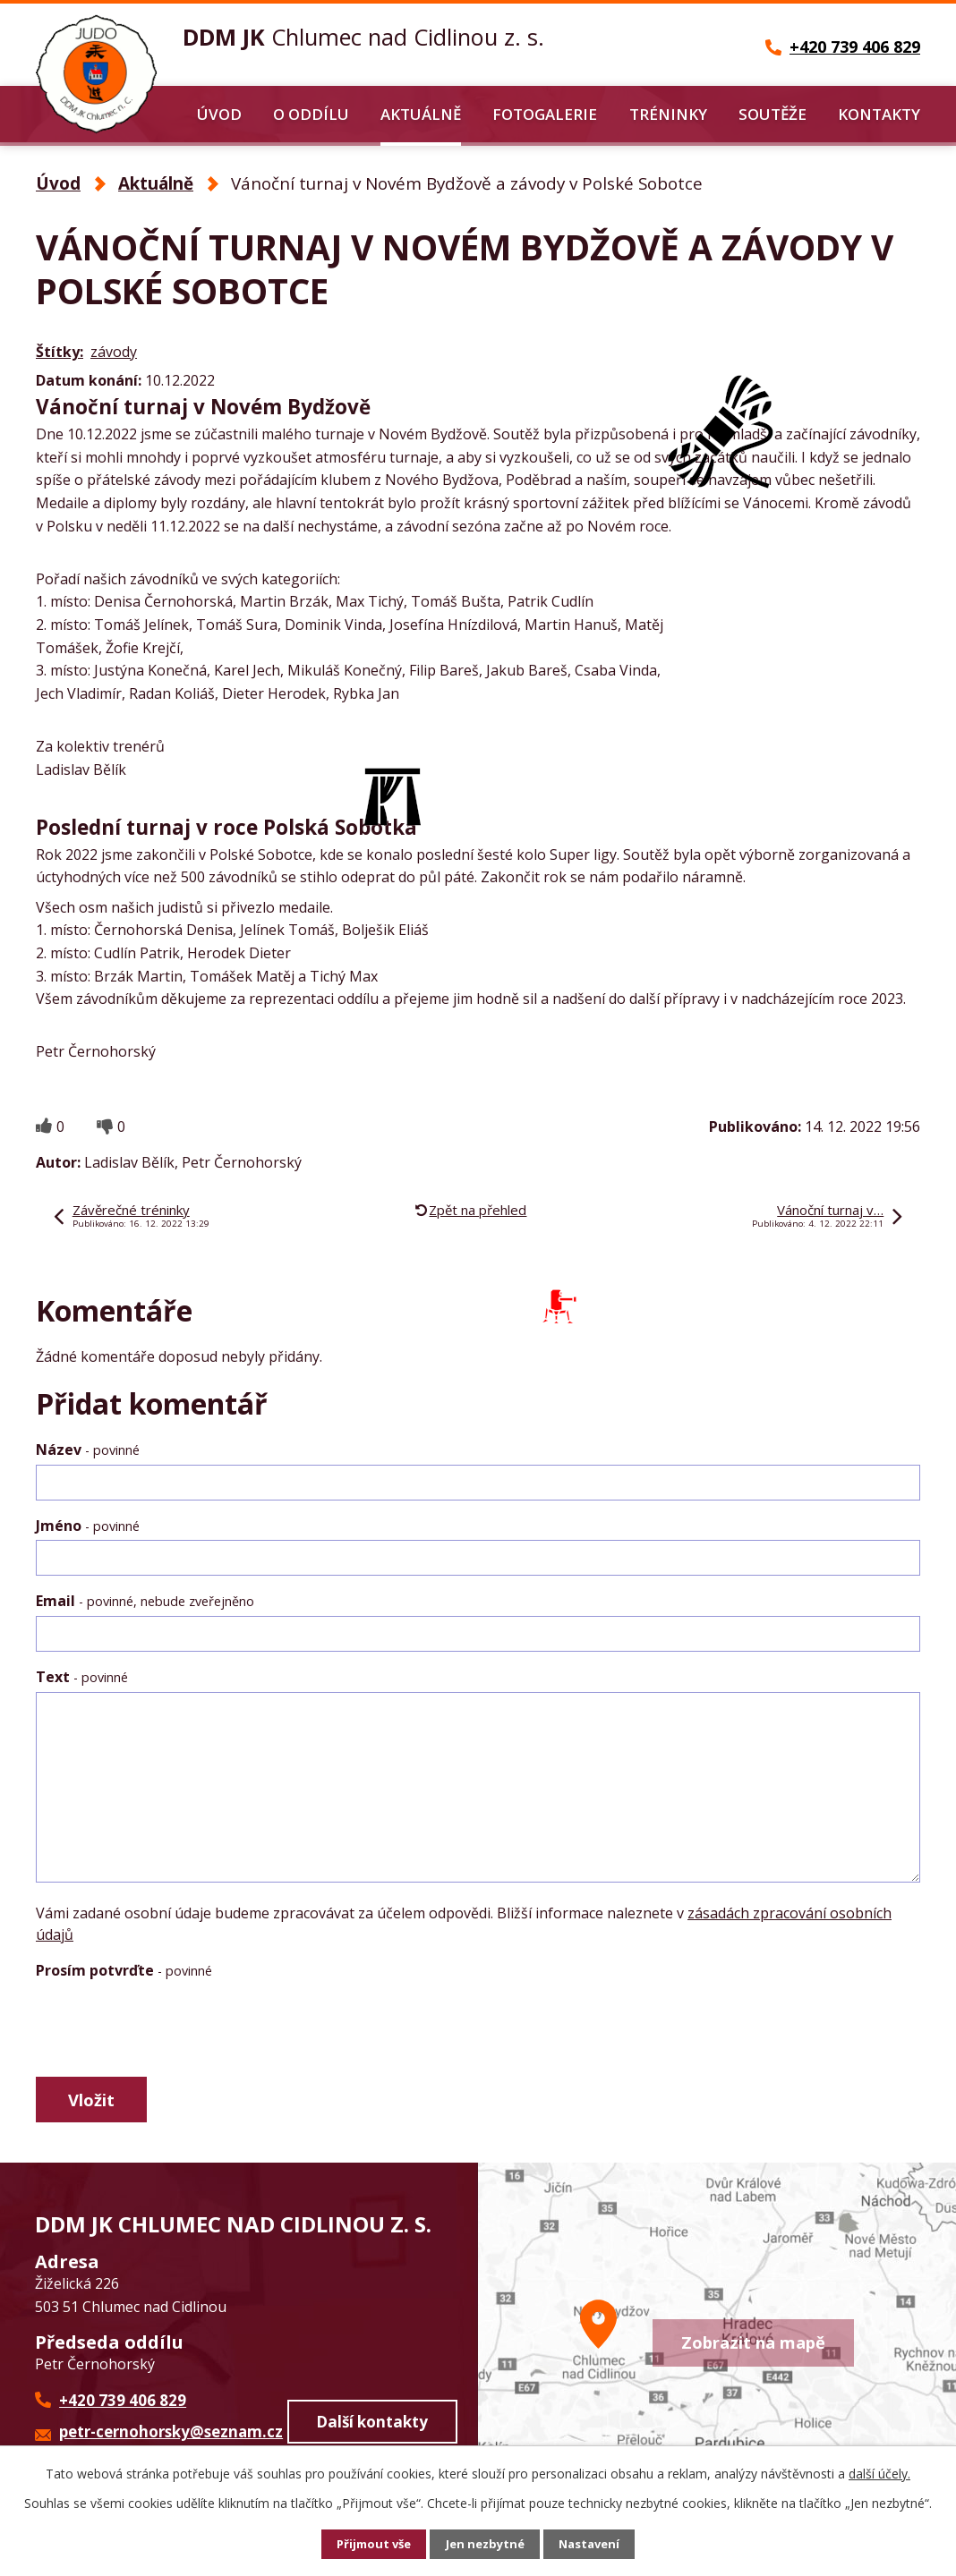 This screenshot has width=956, height=2576. I want to click on deploy a walking turret unit, so click(559, 1305).